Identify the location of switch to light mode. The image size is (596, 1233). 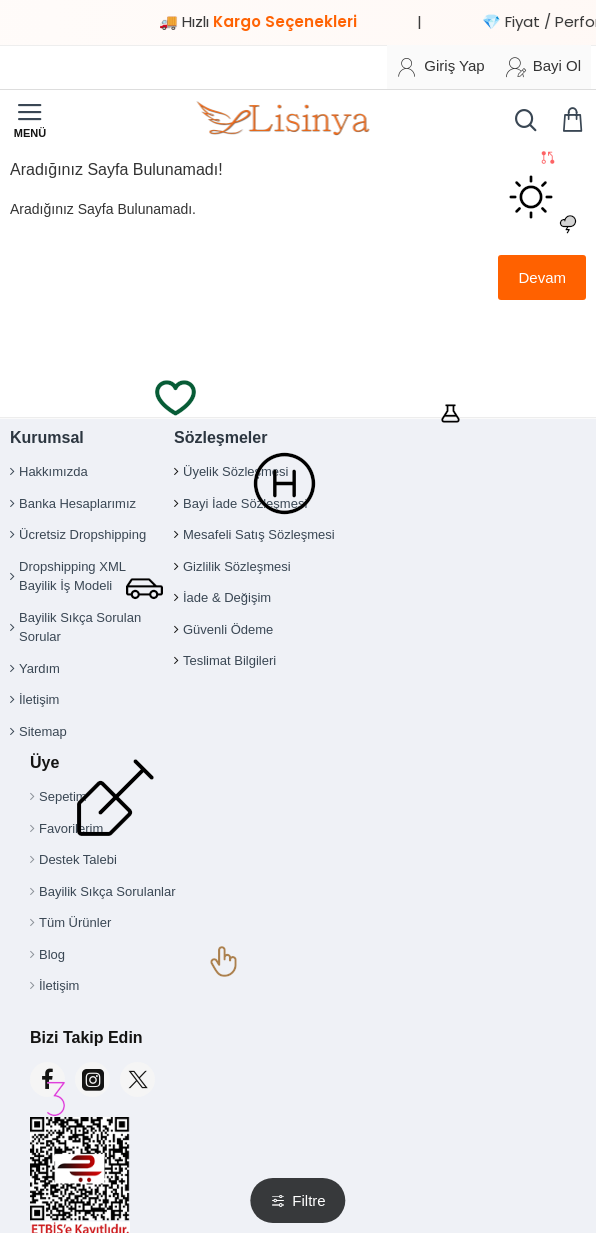
(531, 197).